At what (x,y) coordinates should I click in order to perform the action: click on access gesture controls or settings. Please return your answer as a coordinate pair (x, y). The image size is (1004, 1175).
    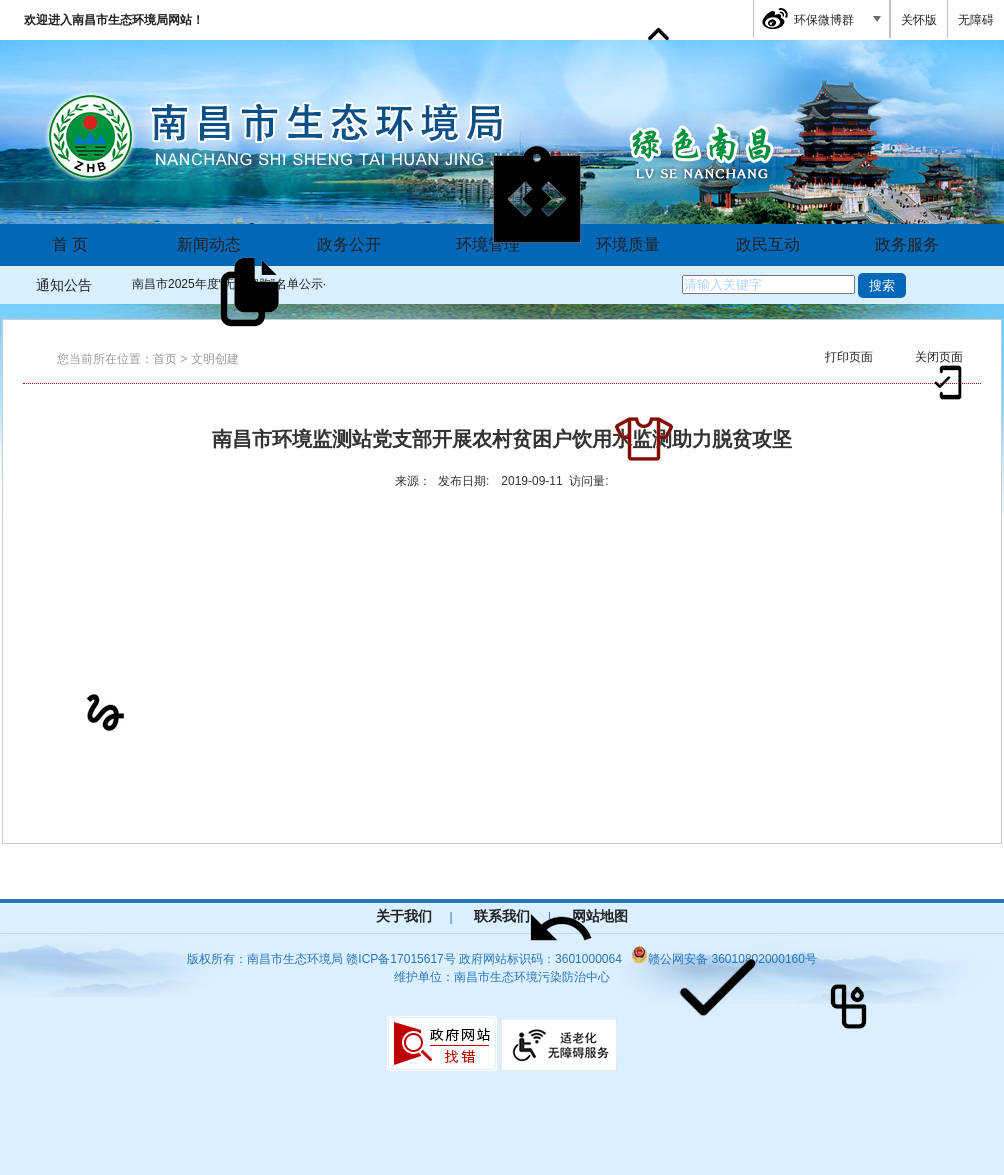
    Looking at the image, I should click on (105, 712).